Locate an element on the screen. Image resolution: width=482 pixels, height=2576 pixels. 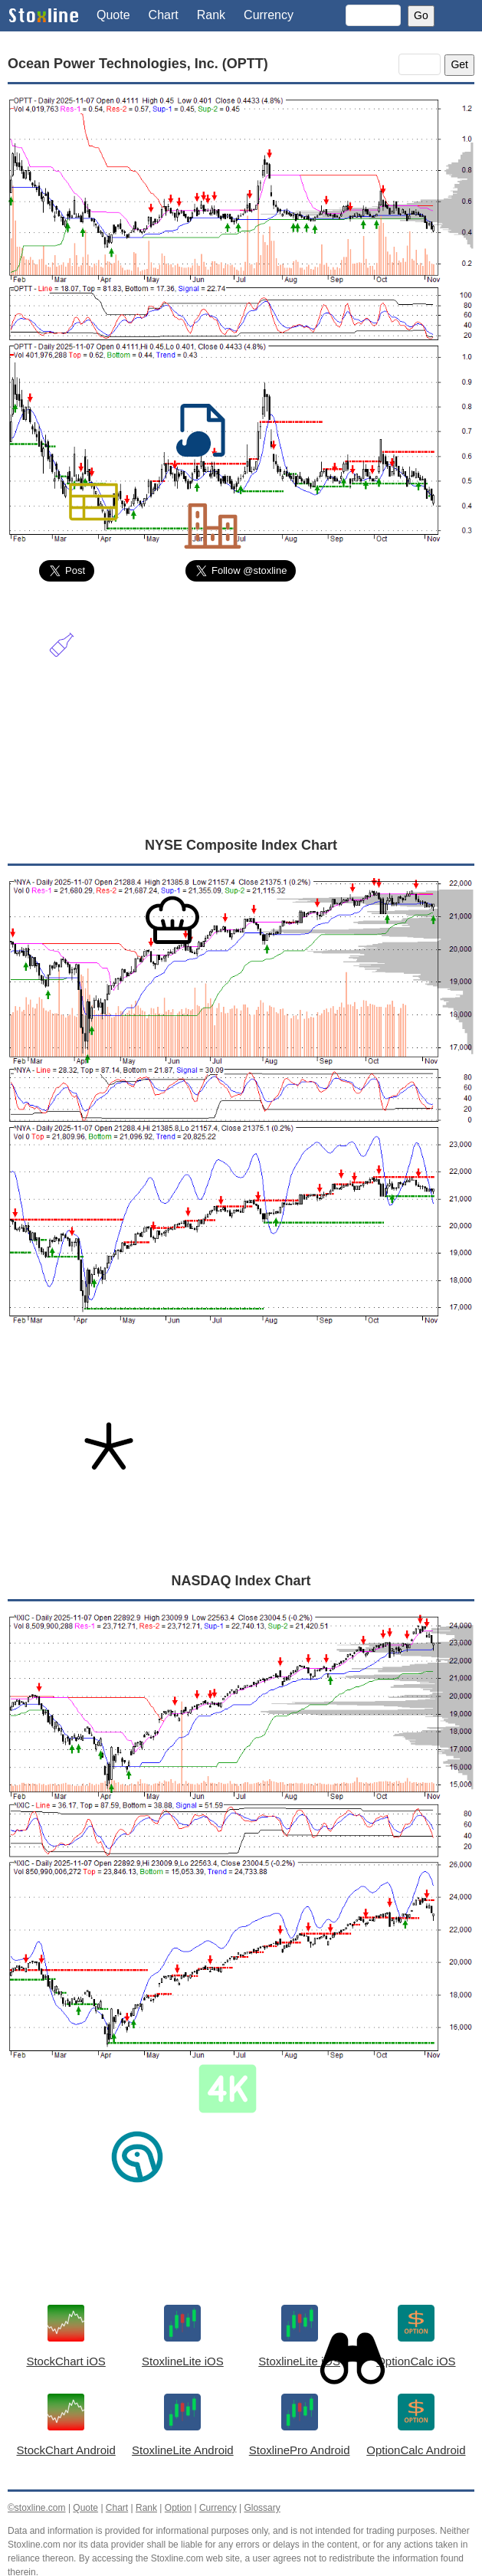
browse beer or beverage options is located at coordinates (61, 645).